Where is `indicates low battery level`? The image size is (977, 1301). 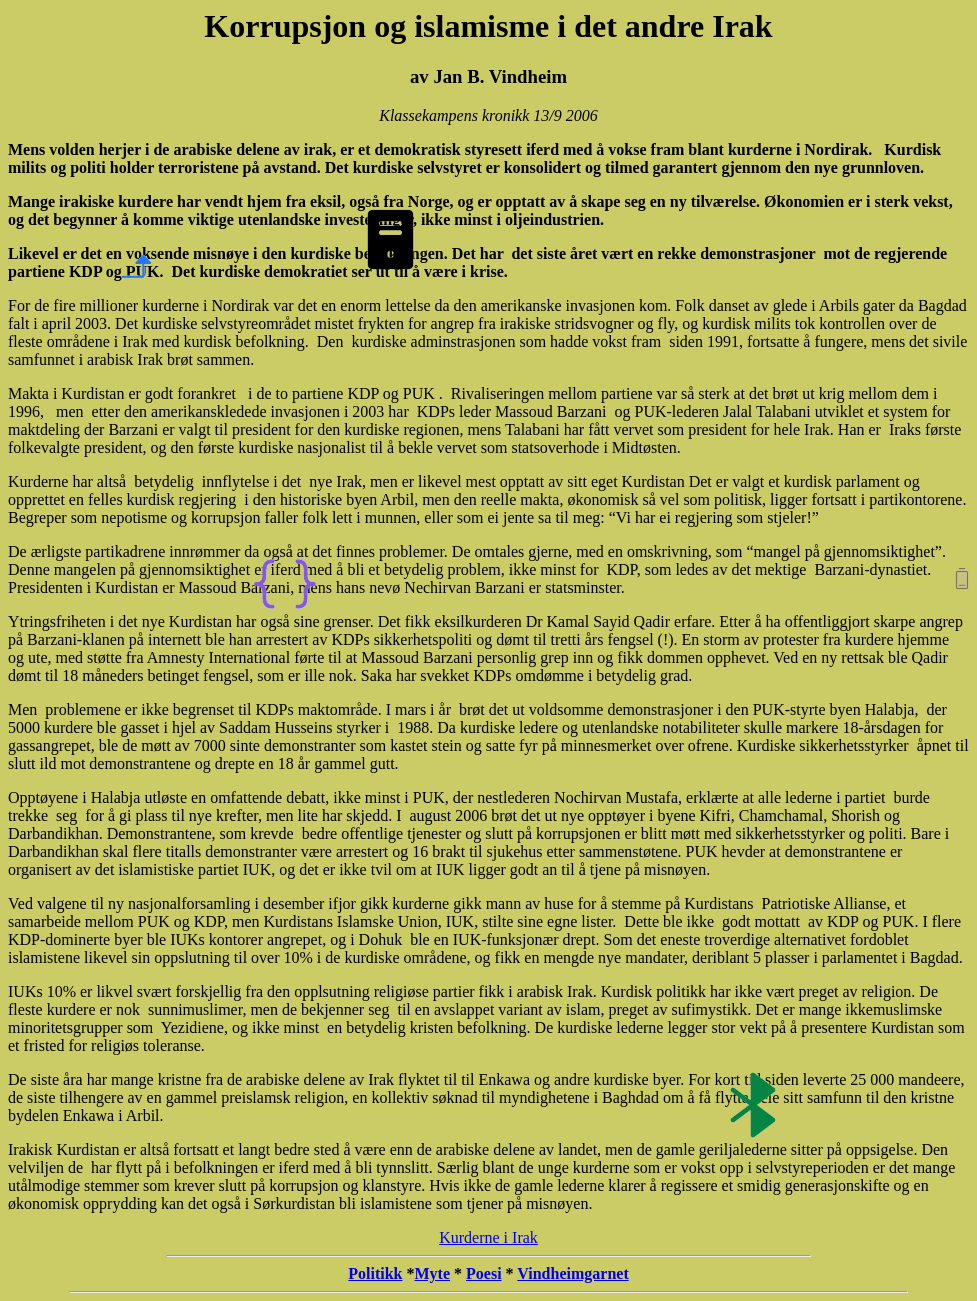 indicates low battery level is located at coordinates (962, 579).